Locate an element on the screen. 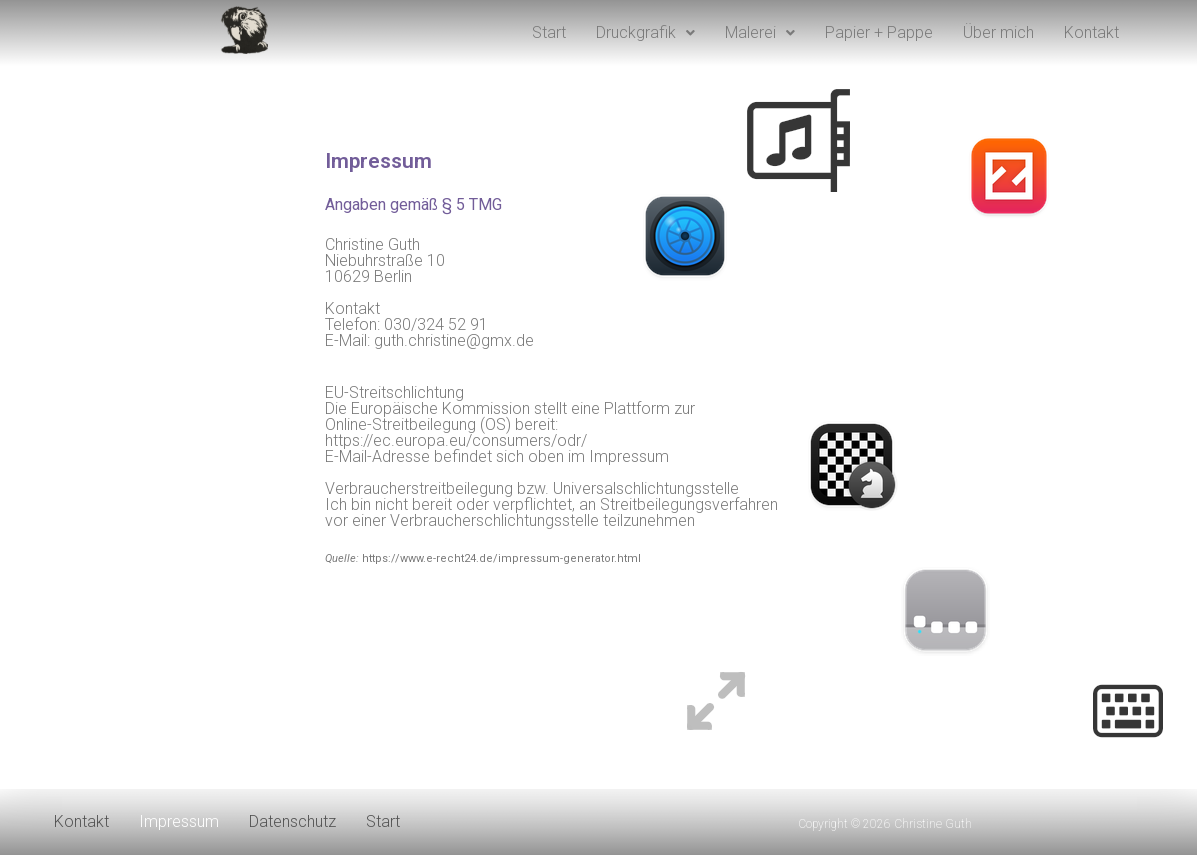  expand content to fullscreen mode is located at coordinates (716, 701).